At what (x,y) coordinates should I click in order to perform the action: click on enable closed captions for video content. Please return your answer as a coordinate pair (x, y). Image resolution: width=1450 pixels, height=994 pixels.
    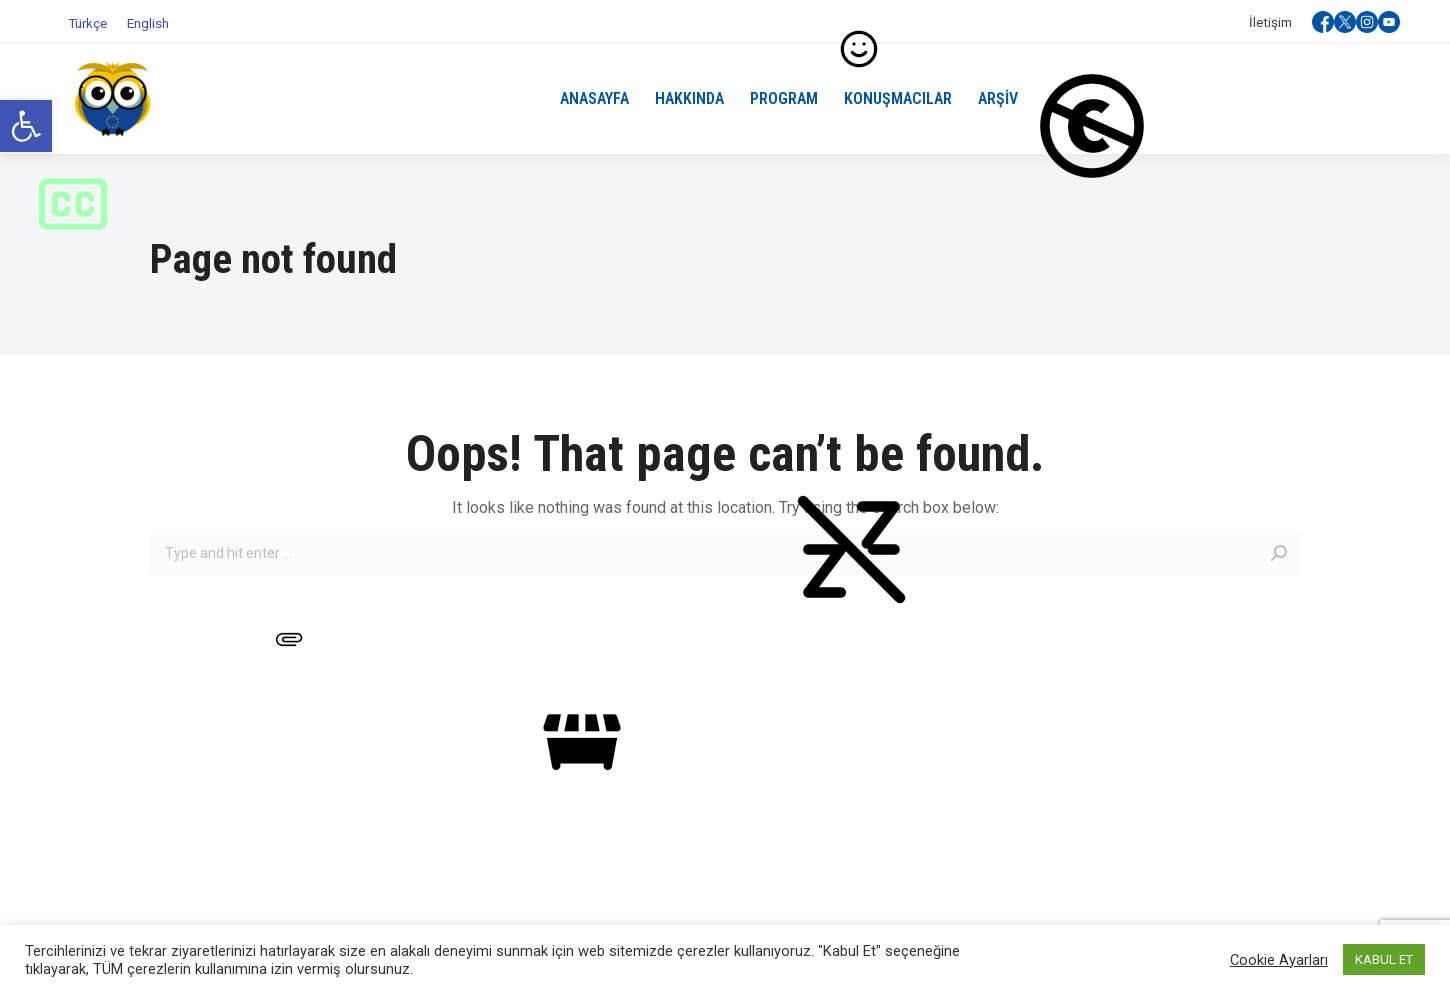
    Looking at the image, I should click on (73, 204).